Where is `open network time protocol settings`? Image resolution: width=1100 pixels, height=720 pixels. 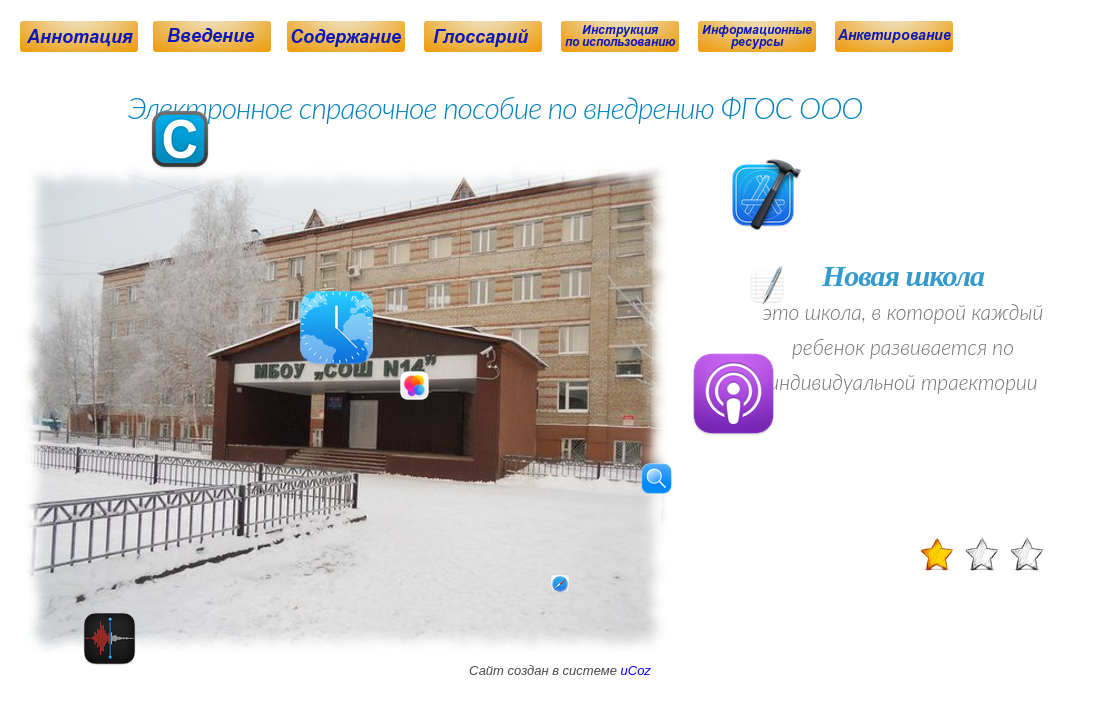 open network time protocol settings is located at coordinates (336, 327).